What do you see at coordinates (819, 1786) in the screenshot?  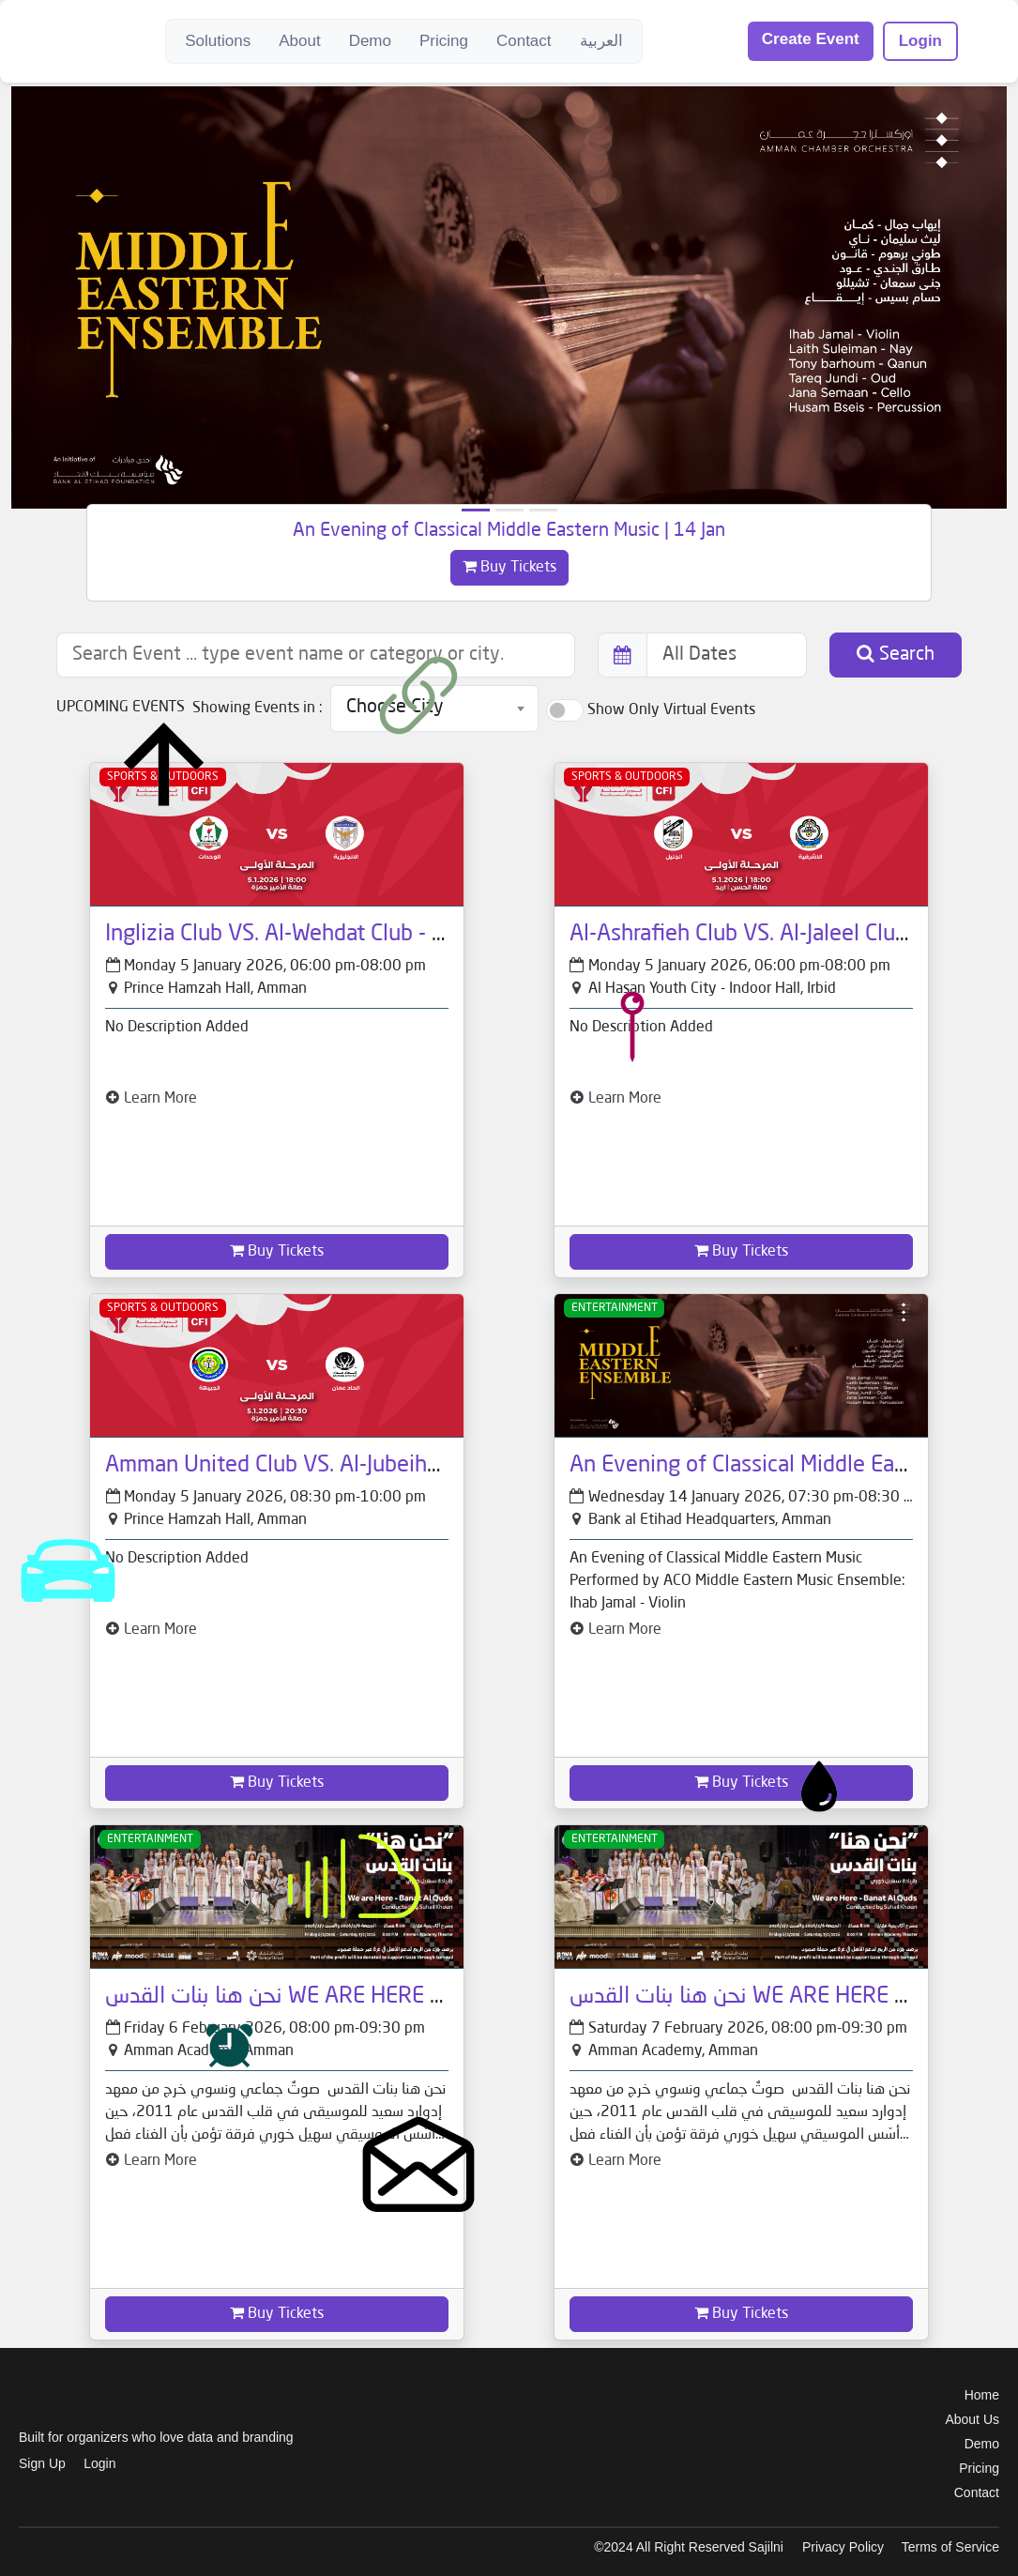 I see `indicates water or hydration tracking` at bounding box center [819, 1786].